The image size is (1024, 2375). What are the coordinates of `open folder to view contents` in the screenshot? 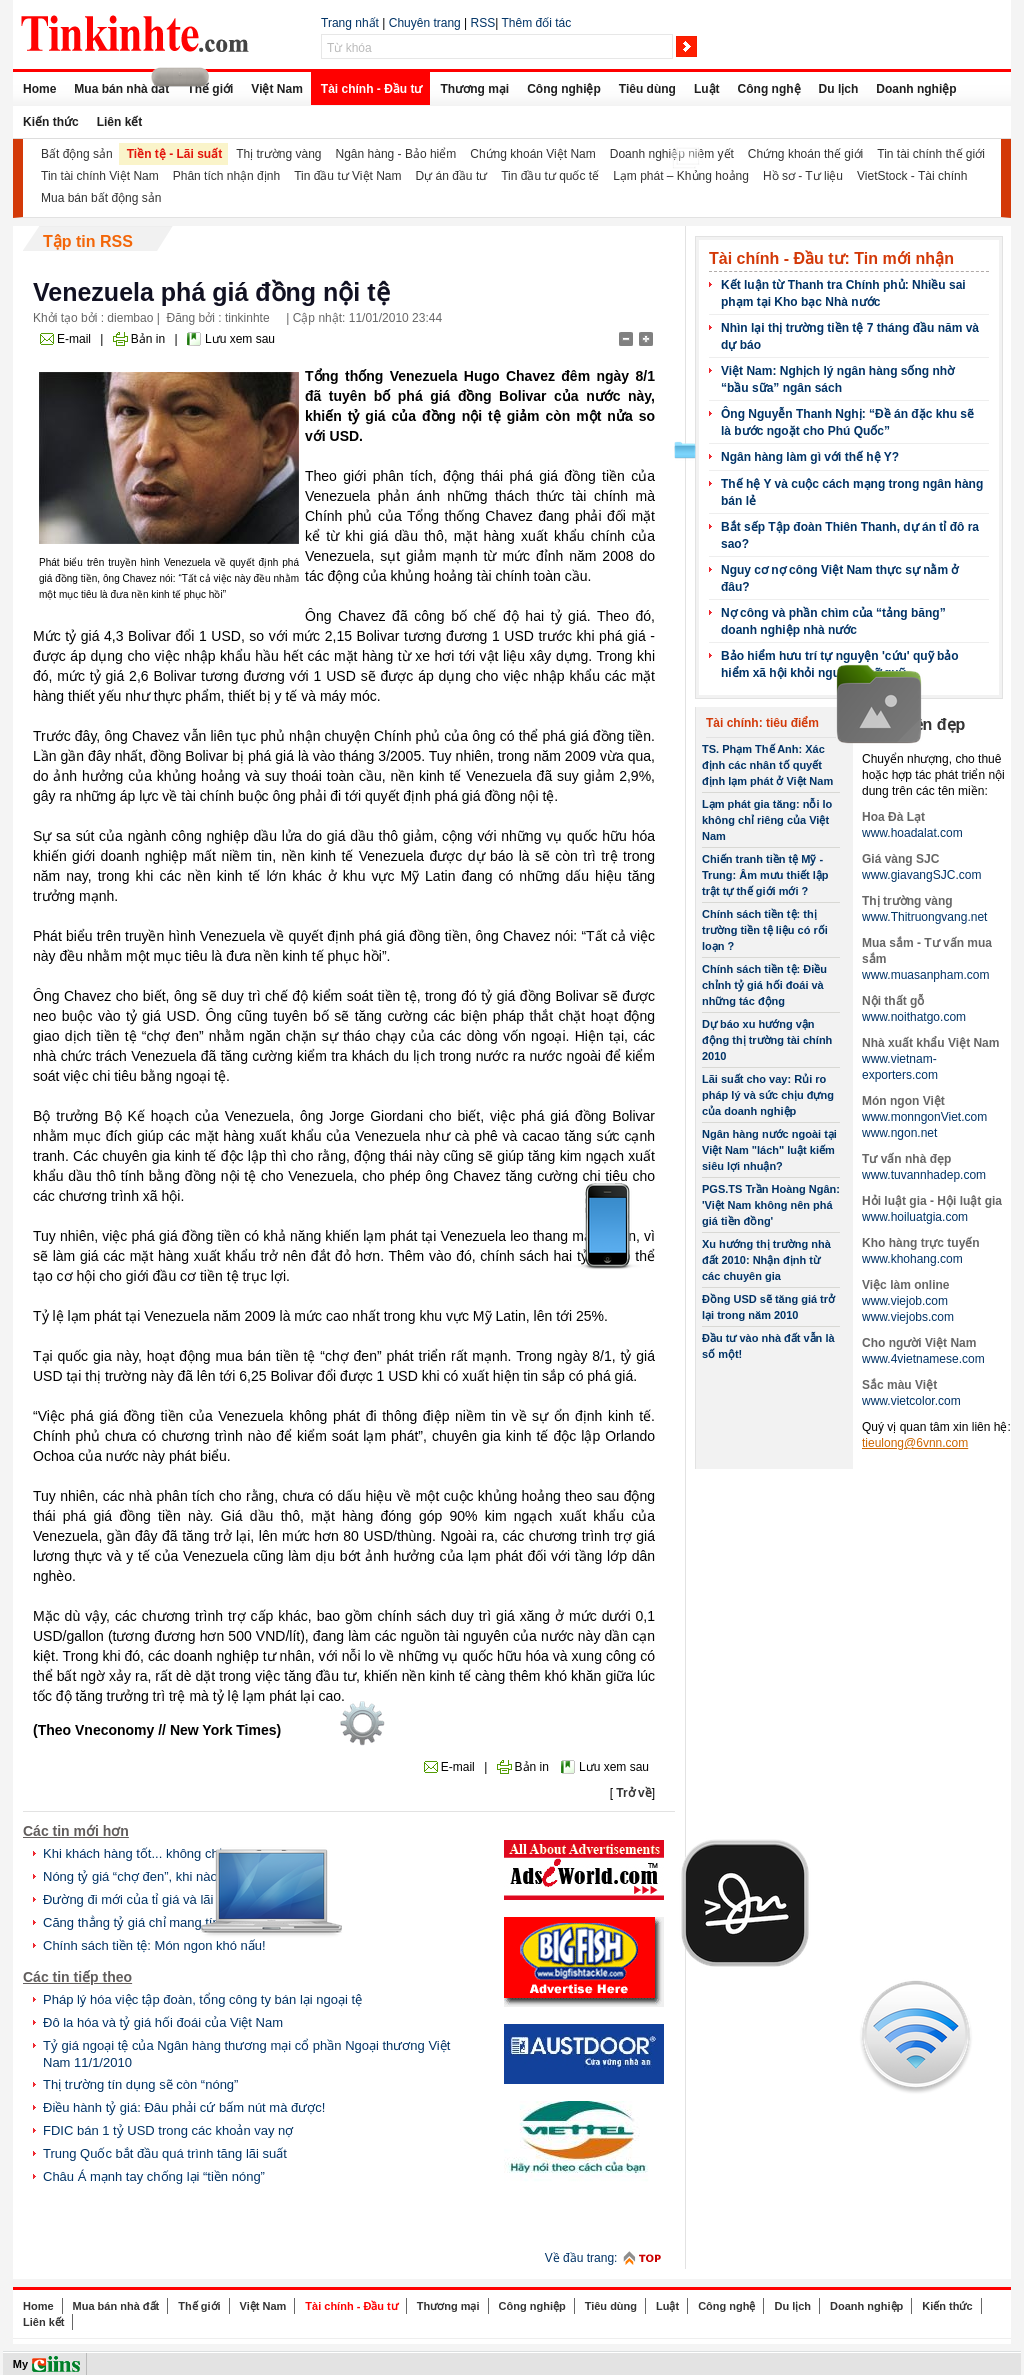 It's located at (685, 450).